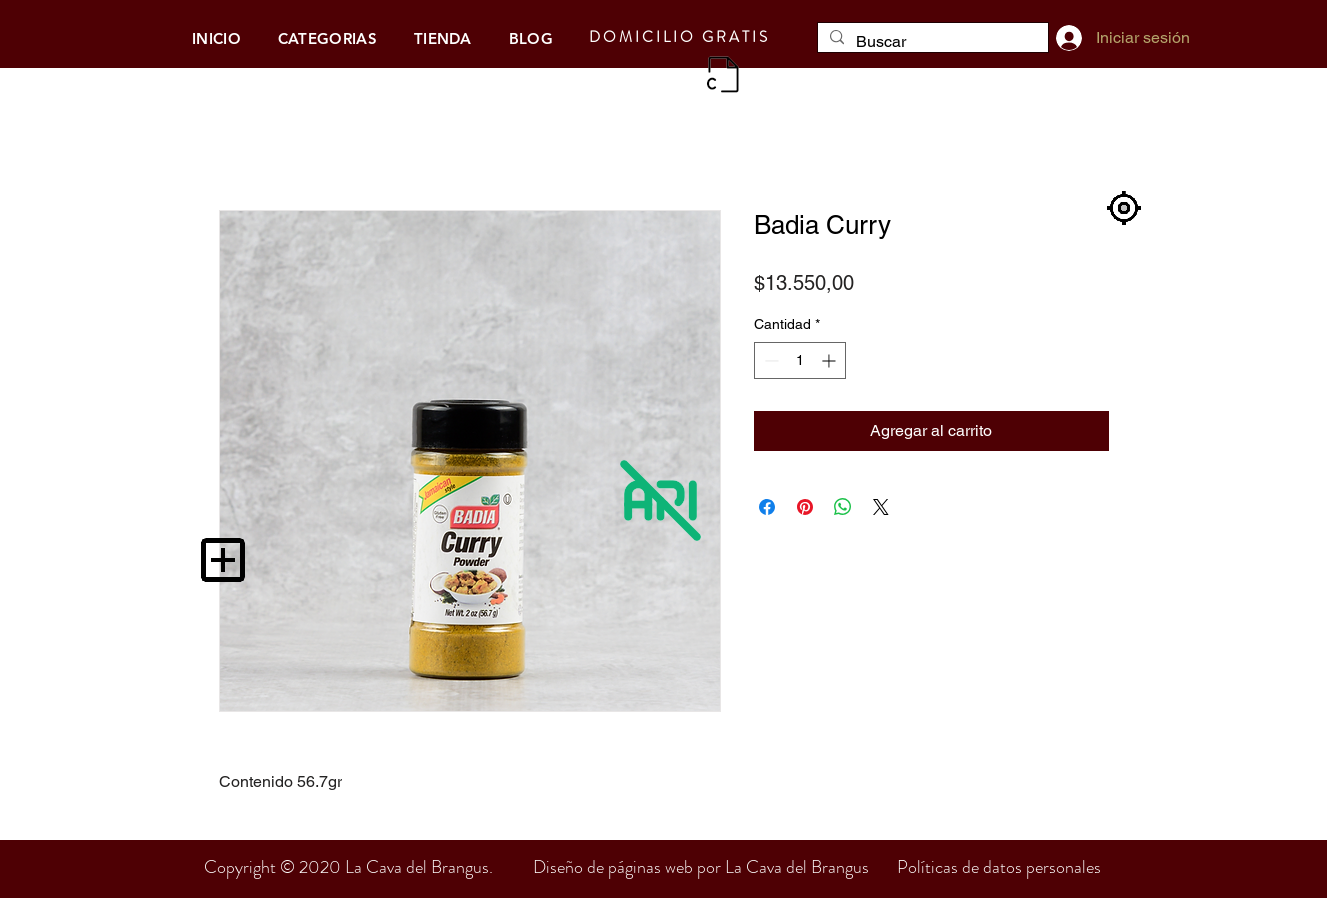 This screenshot has height=898, width=1327. I want to click on api connection disabled or unavailable, so click(660, 500).